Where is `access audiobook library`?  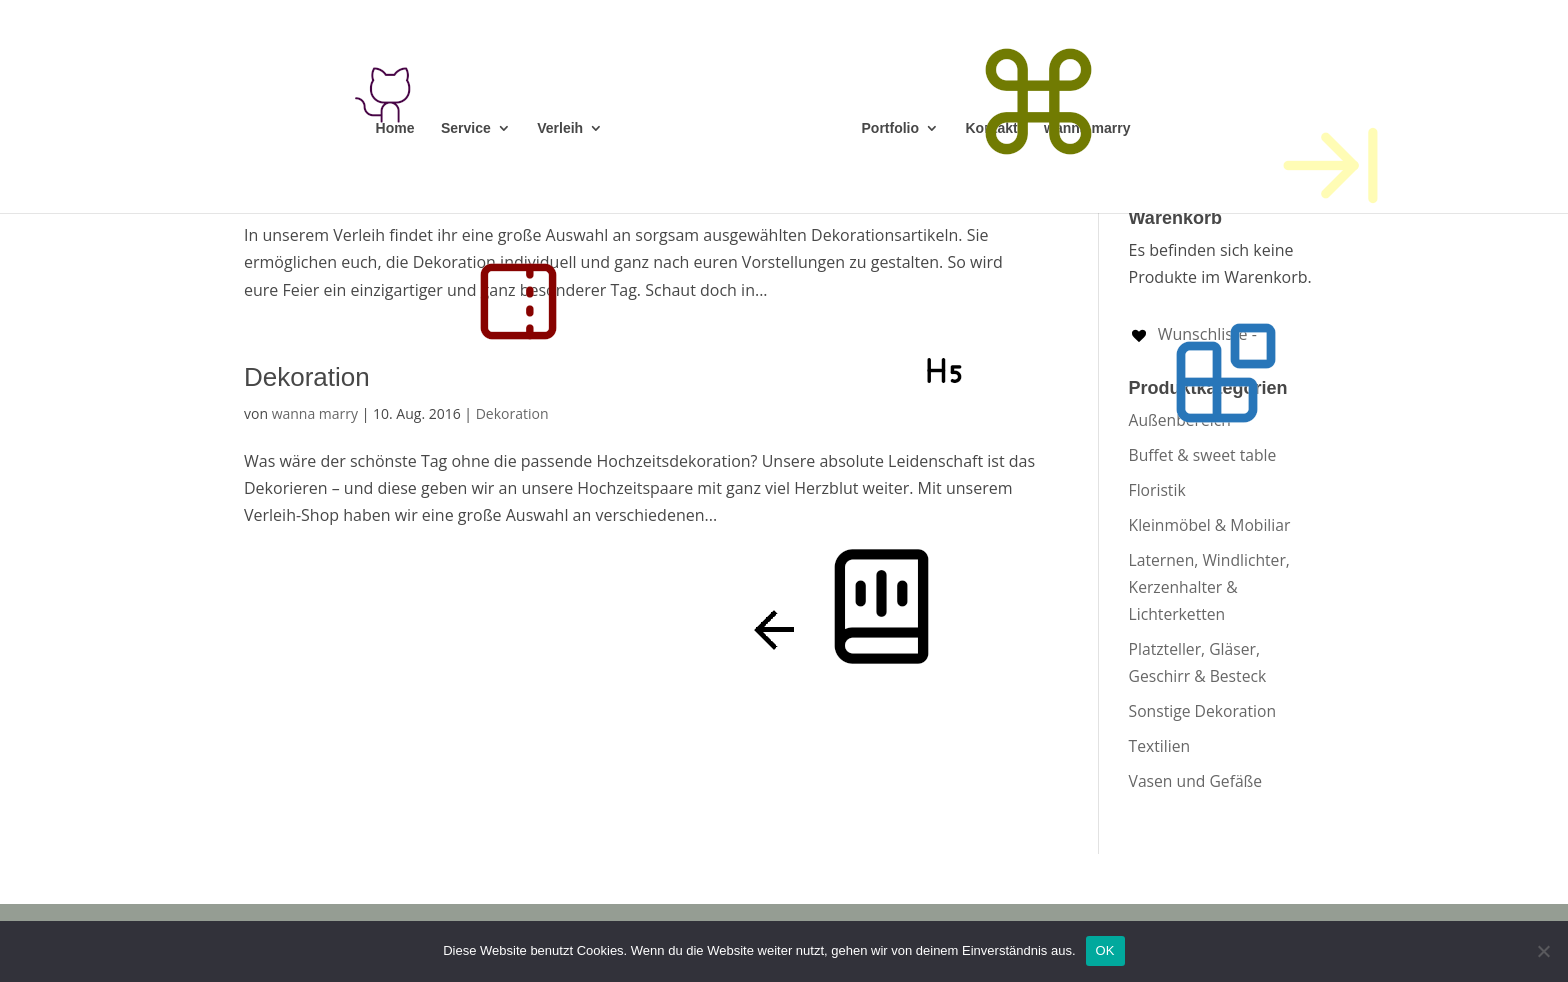
access audiobook library is located at coordinates (881, 606).